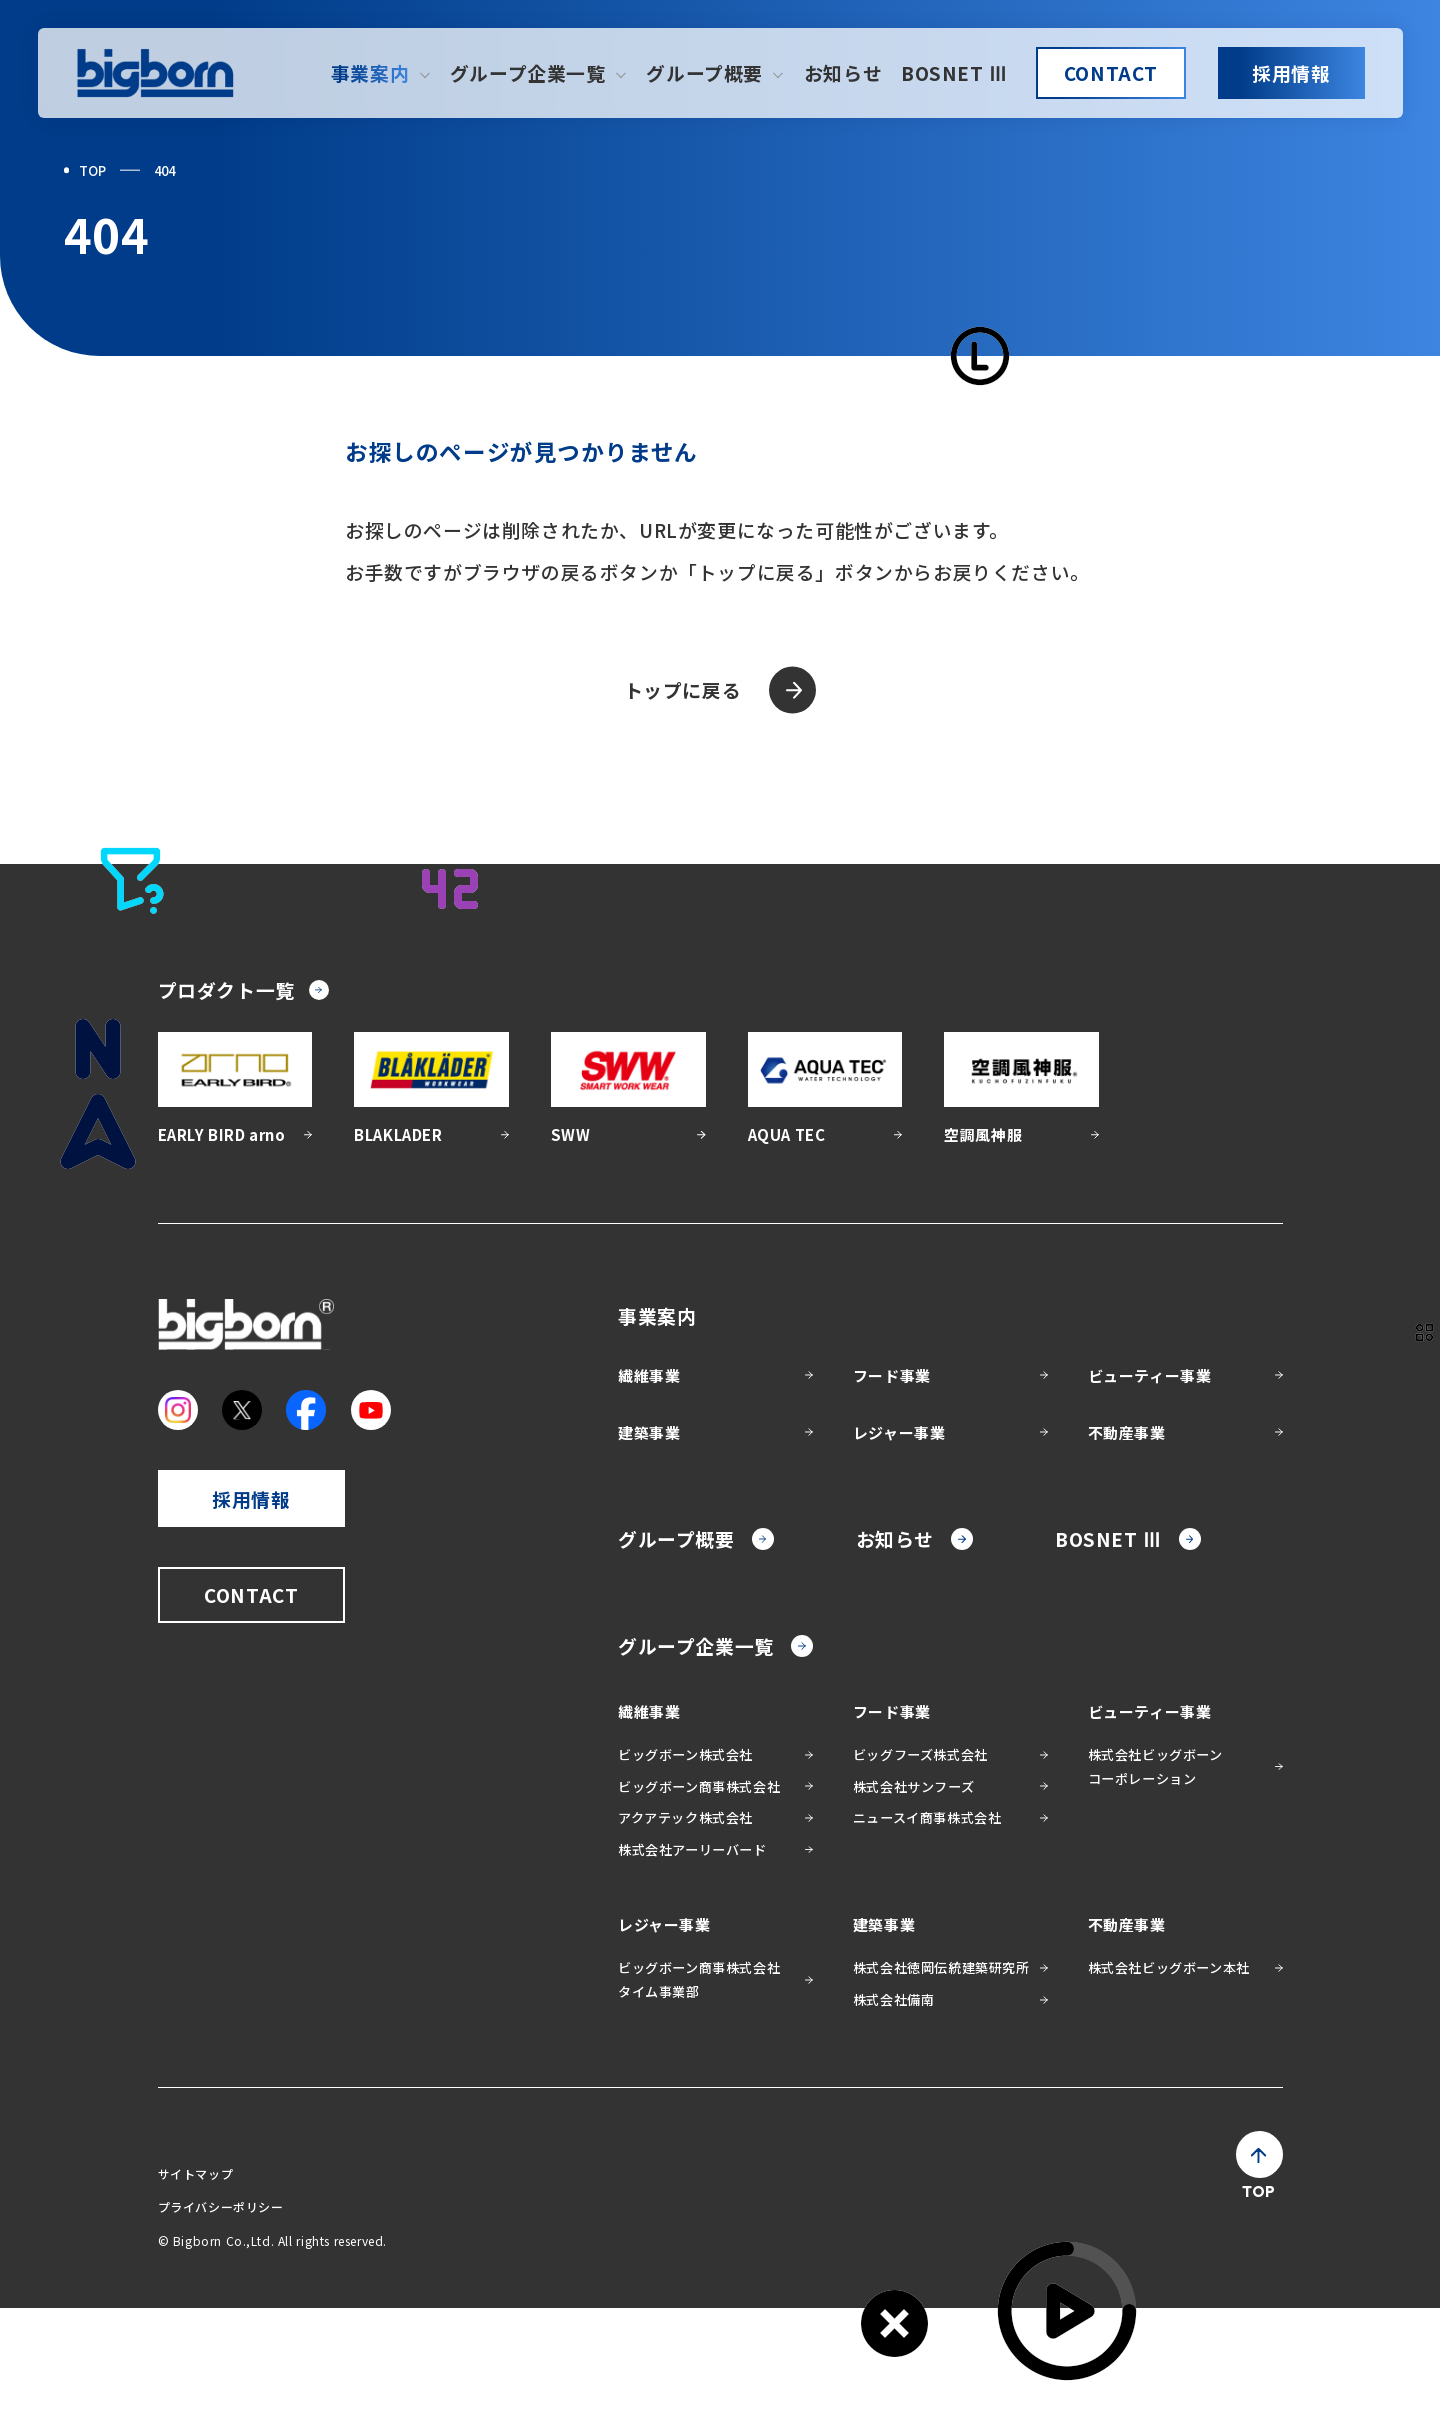  What do you see at coordinates (1424, 1332) in the screenshot?
I see `browse categories or sections` at bounding box center [1424, 1332].